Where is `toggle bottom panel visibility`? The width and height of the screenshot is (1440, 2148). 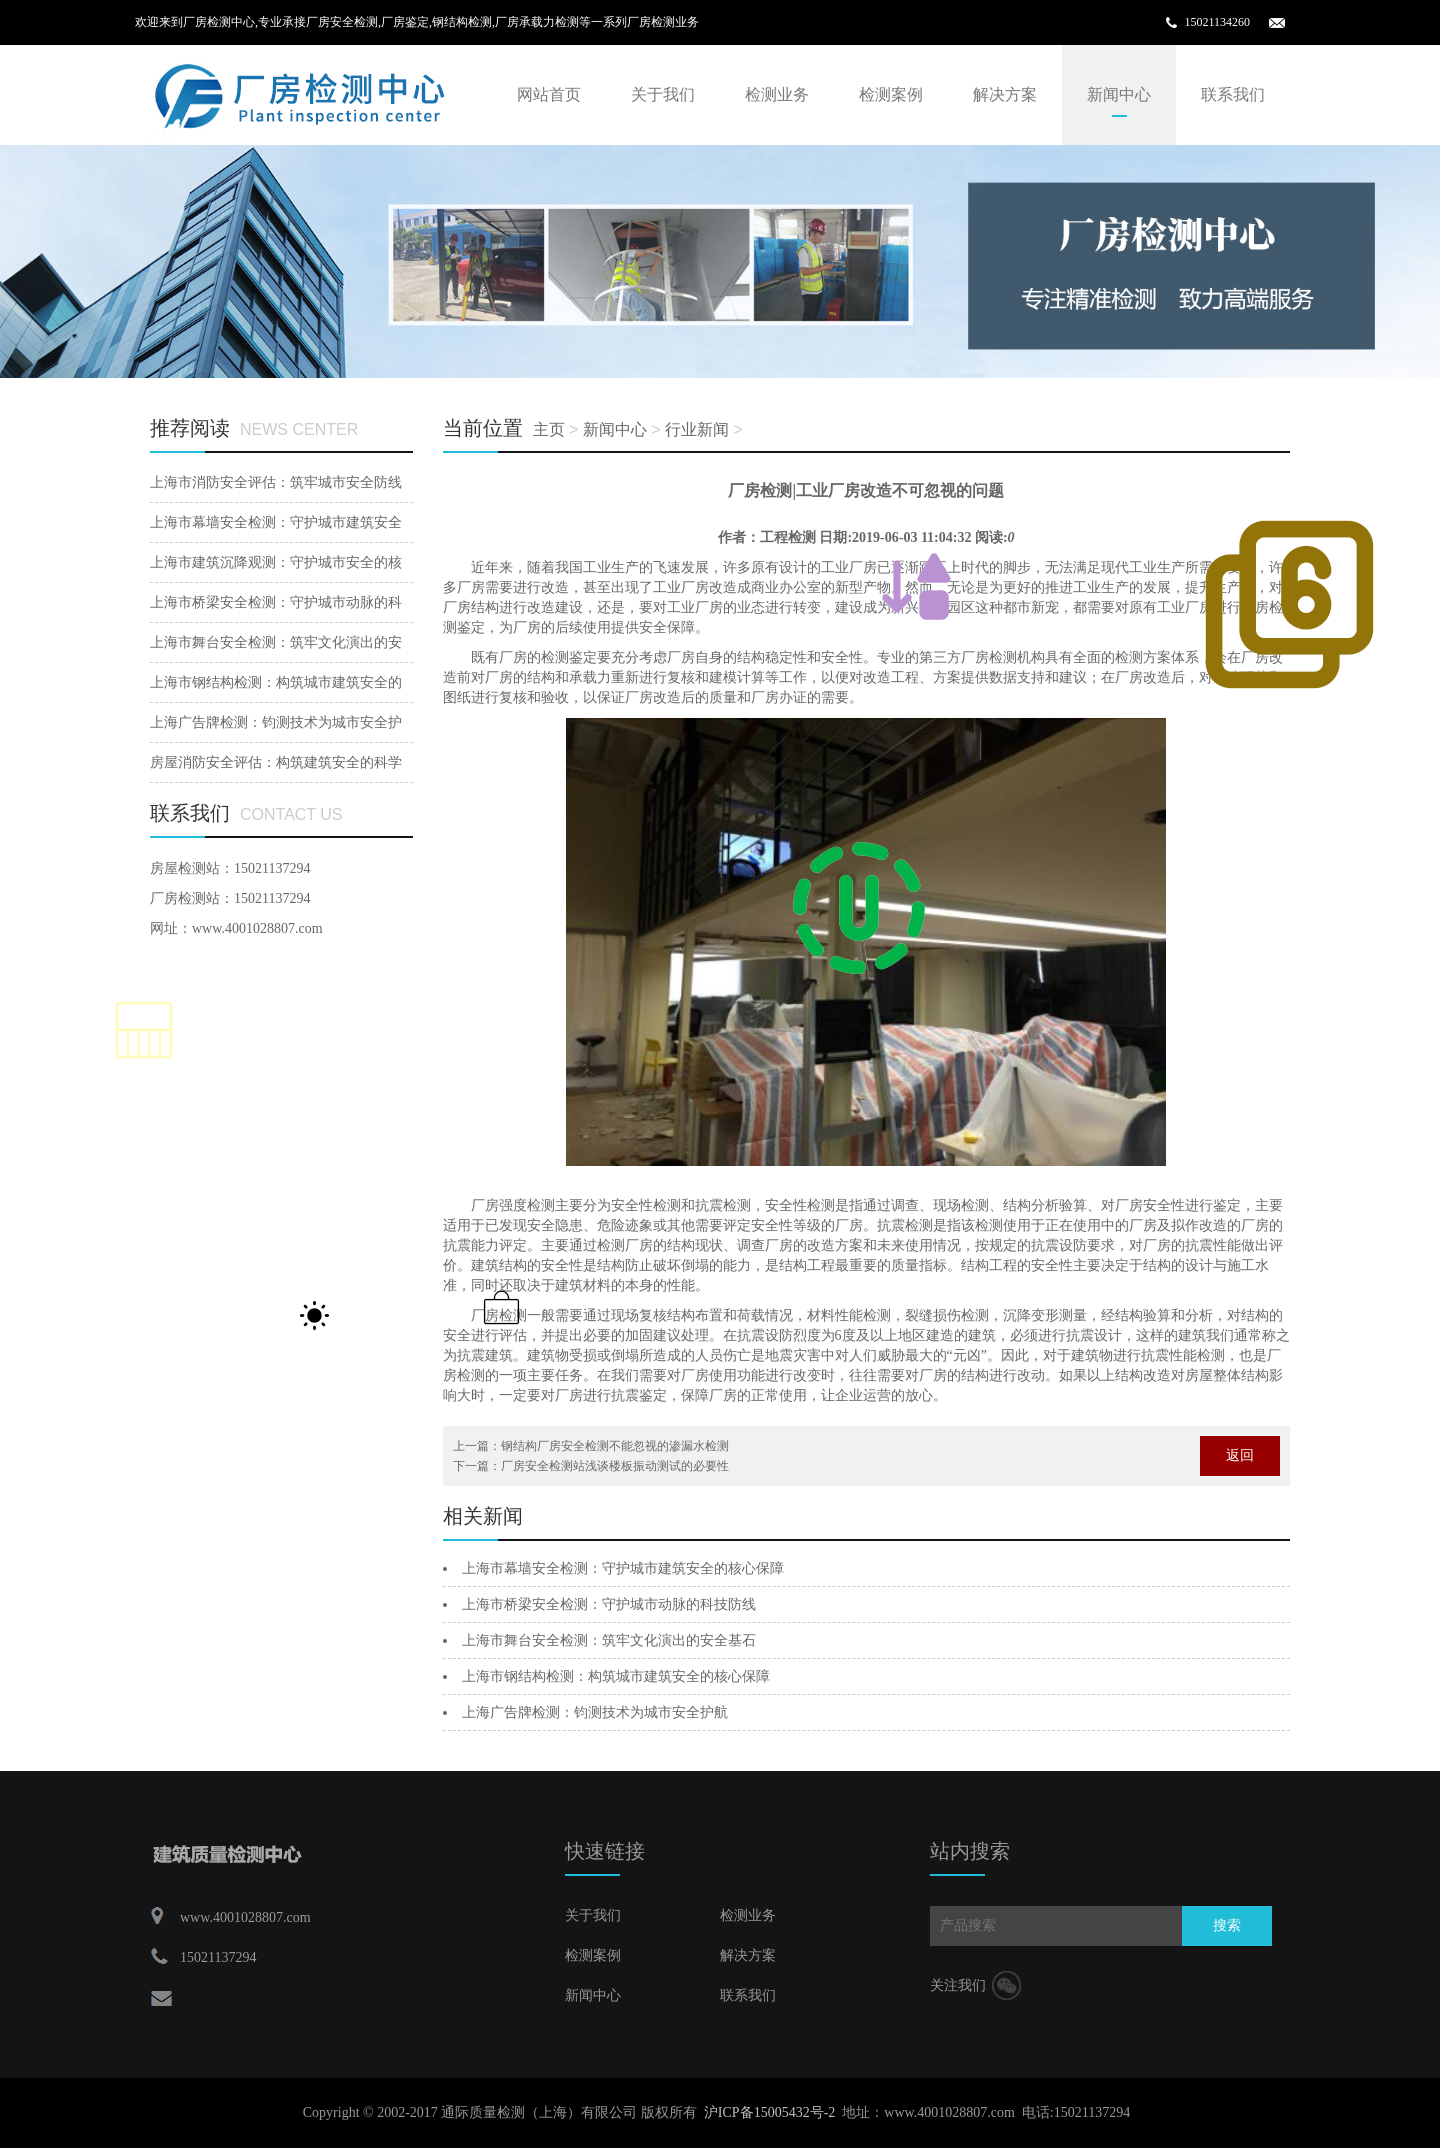
toggle bottom panel visibility is located at coordinates (144, 1030).